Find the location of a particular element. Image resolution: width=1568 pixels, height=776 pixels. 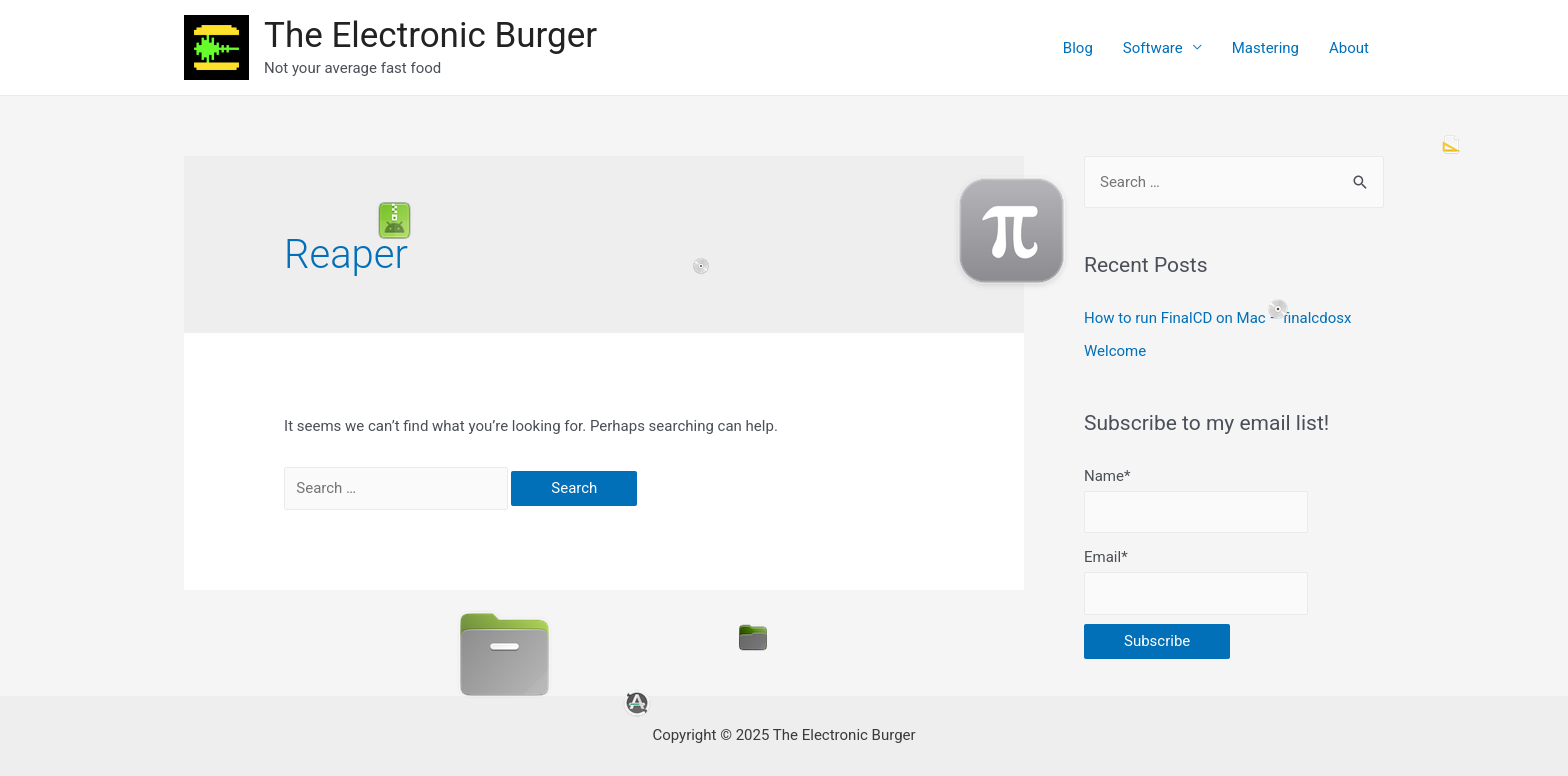

open mathematics or calculator app is located at coordinates (1011, 232).